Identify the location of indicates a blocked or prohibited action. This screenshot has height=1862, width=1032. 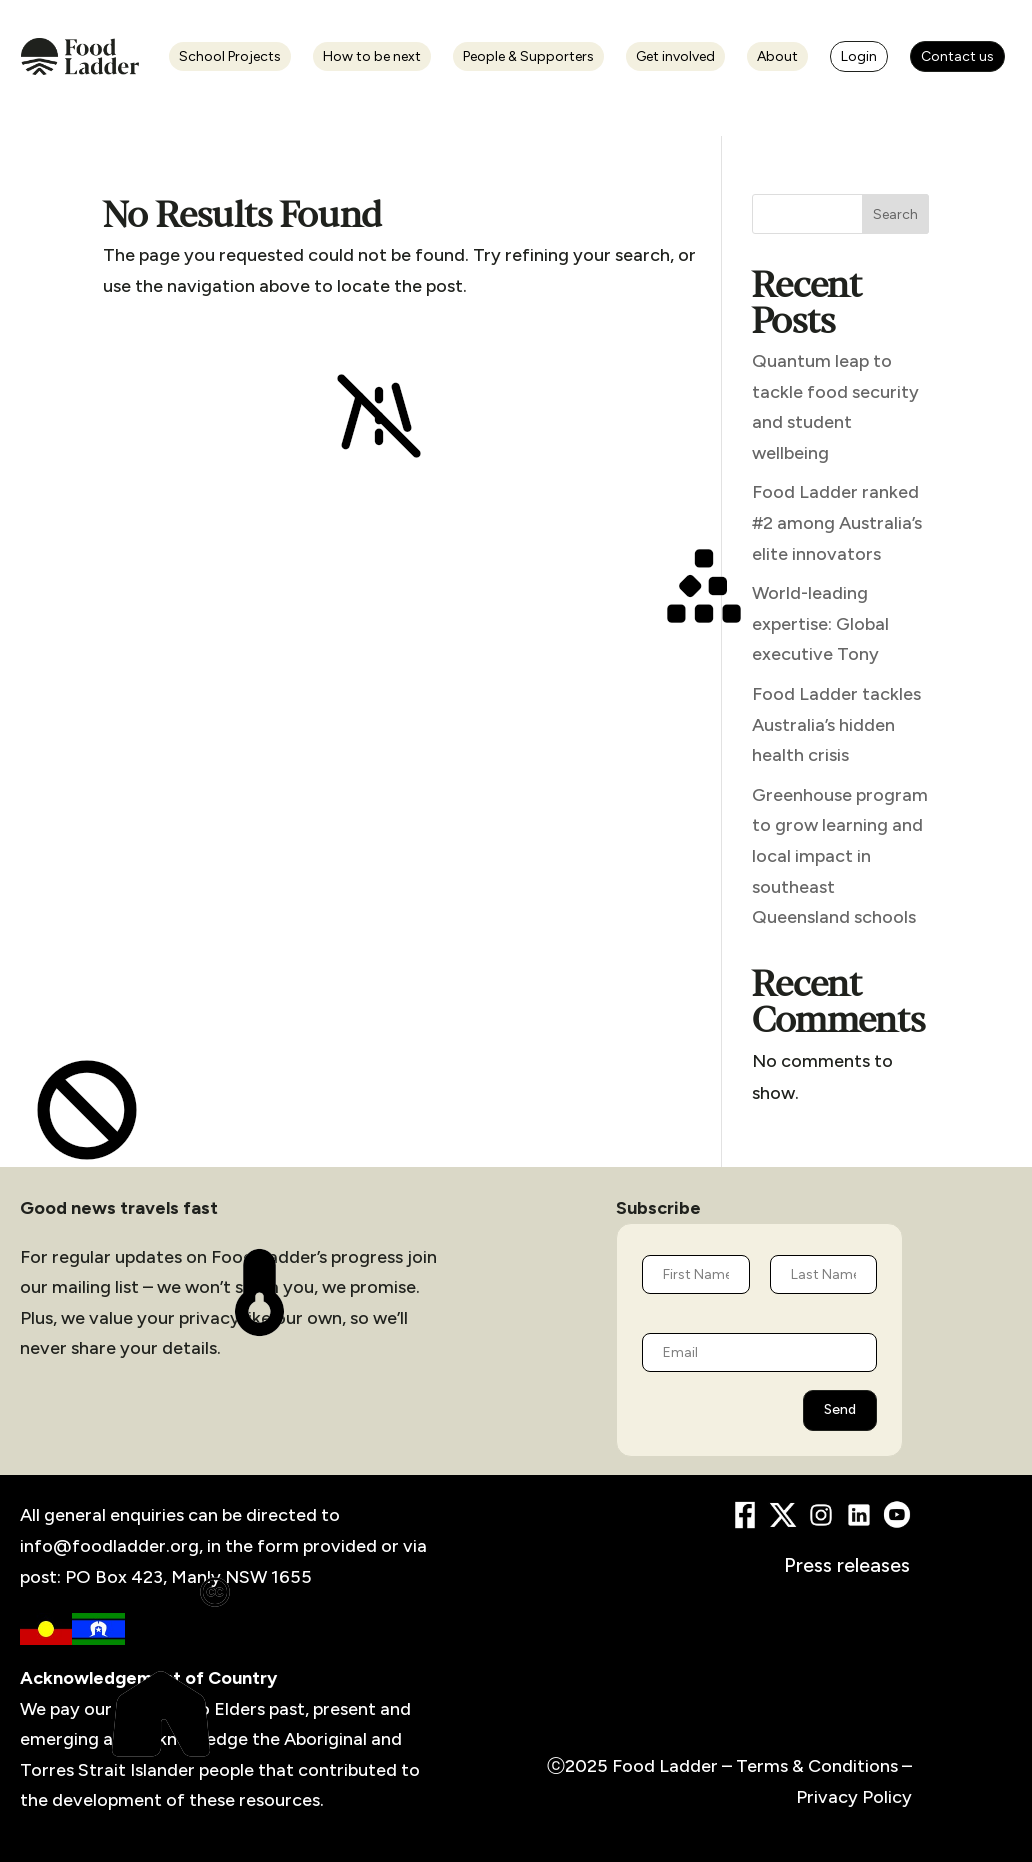
(87, 1110).